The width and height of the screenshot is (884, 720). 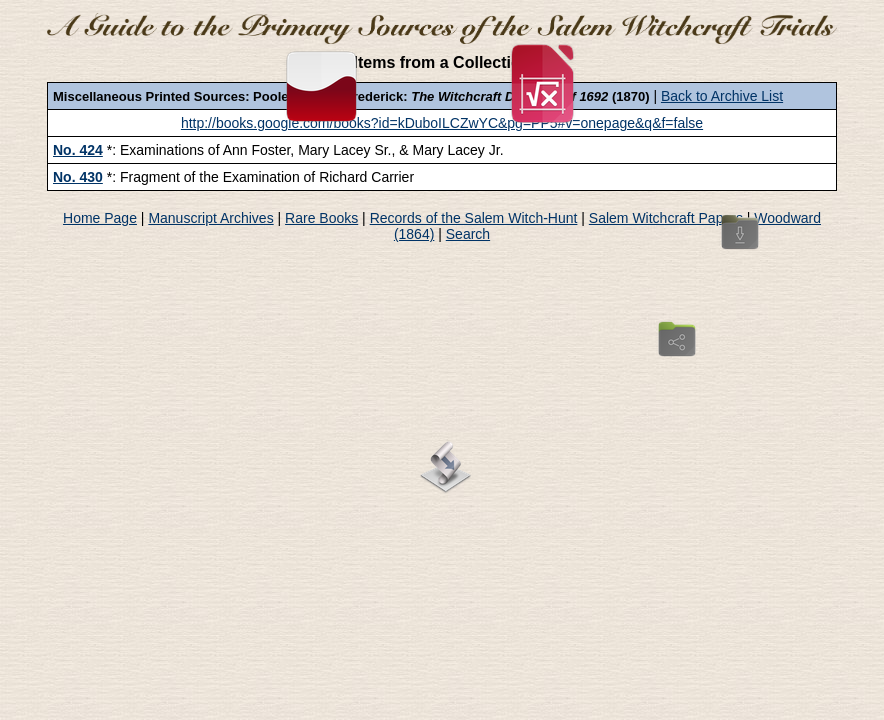 I want to click on open LibreOffice Math formula editor, so click(x=542, y=83).